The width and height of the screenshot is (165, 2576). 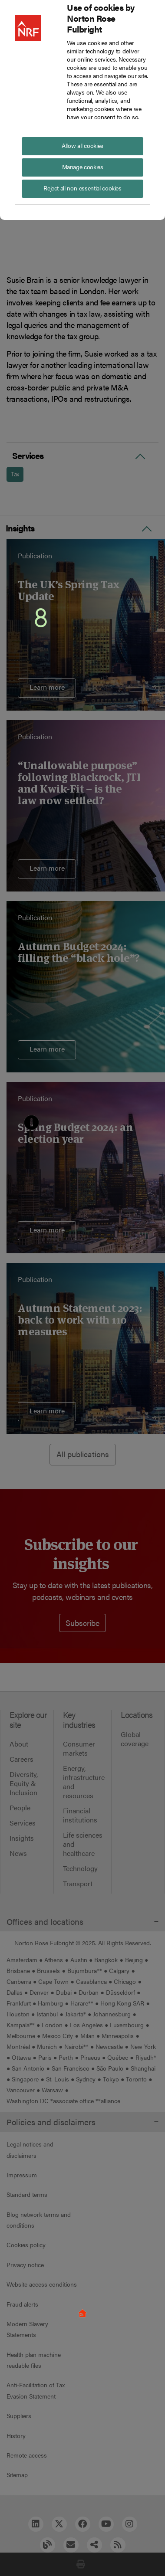 What do you see at coordinates (82, 2314) in the screenshot?
I see `connect to home wifi network` at bounding box center [82, 2314].